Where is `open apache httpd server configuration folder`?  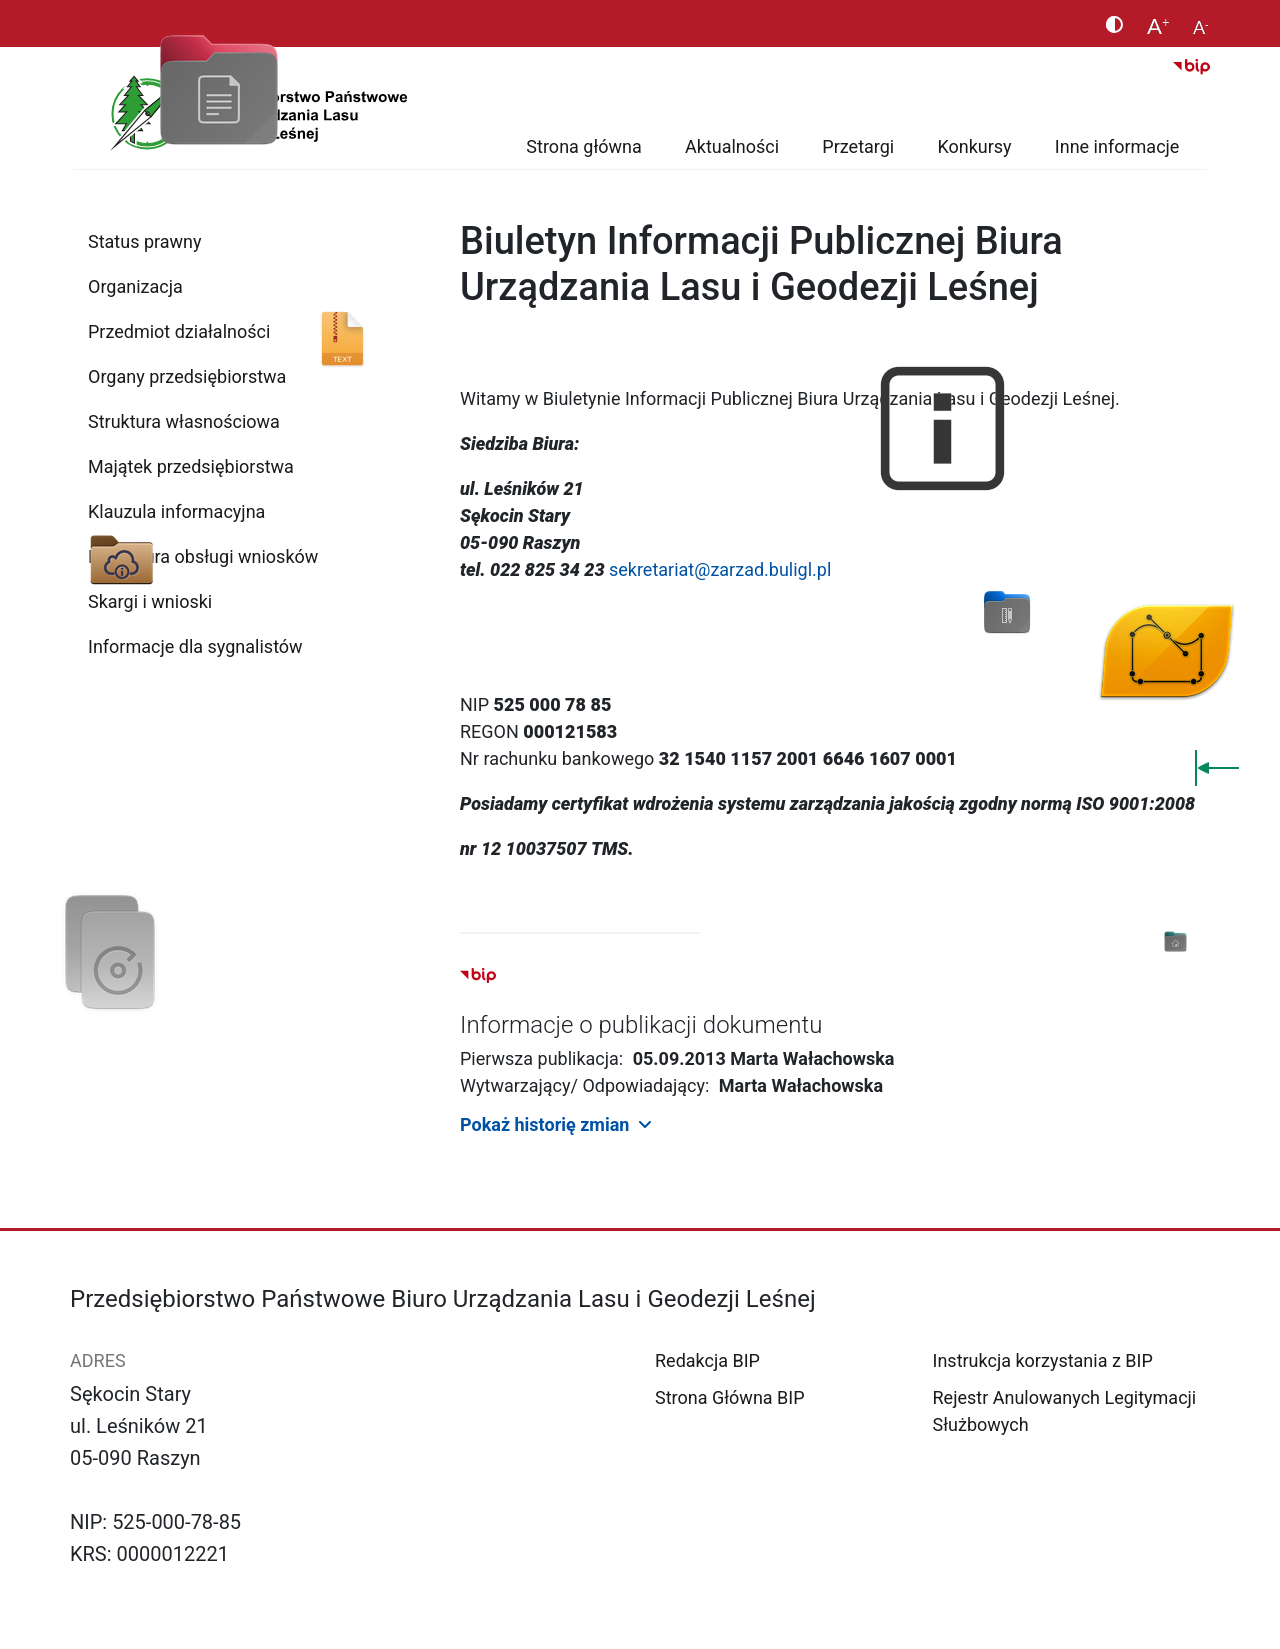 open apache httpd server configuration folder is located at coordinates (121, 561).